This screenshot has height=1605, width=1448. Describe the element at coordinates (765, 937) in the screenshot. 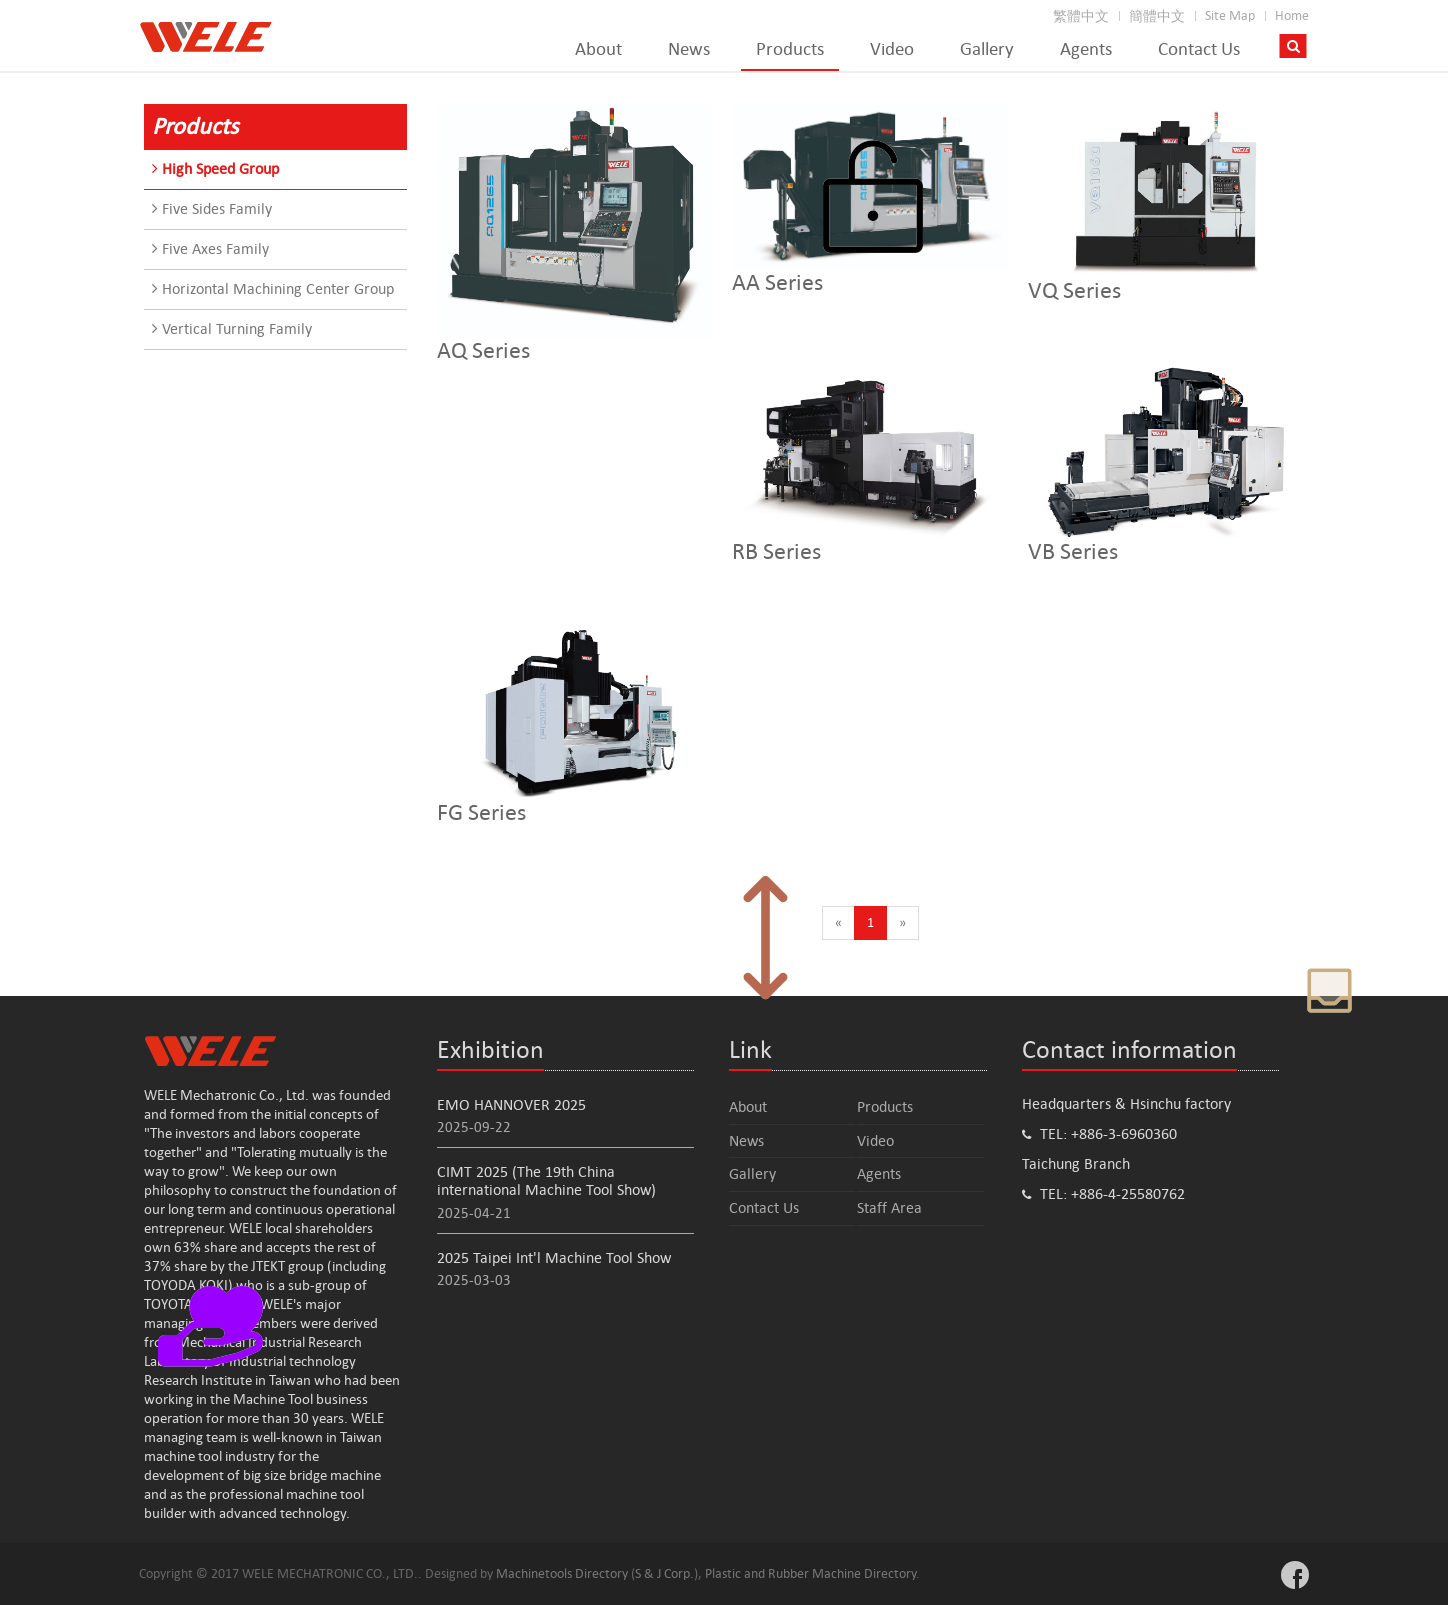

I see `adjust vertical size or height` at that location.